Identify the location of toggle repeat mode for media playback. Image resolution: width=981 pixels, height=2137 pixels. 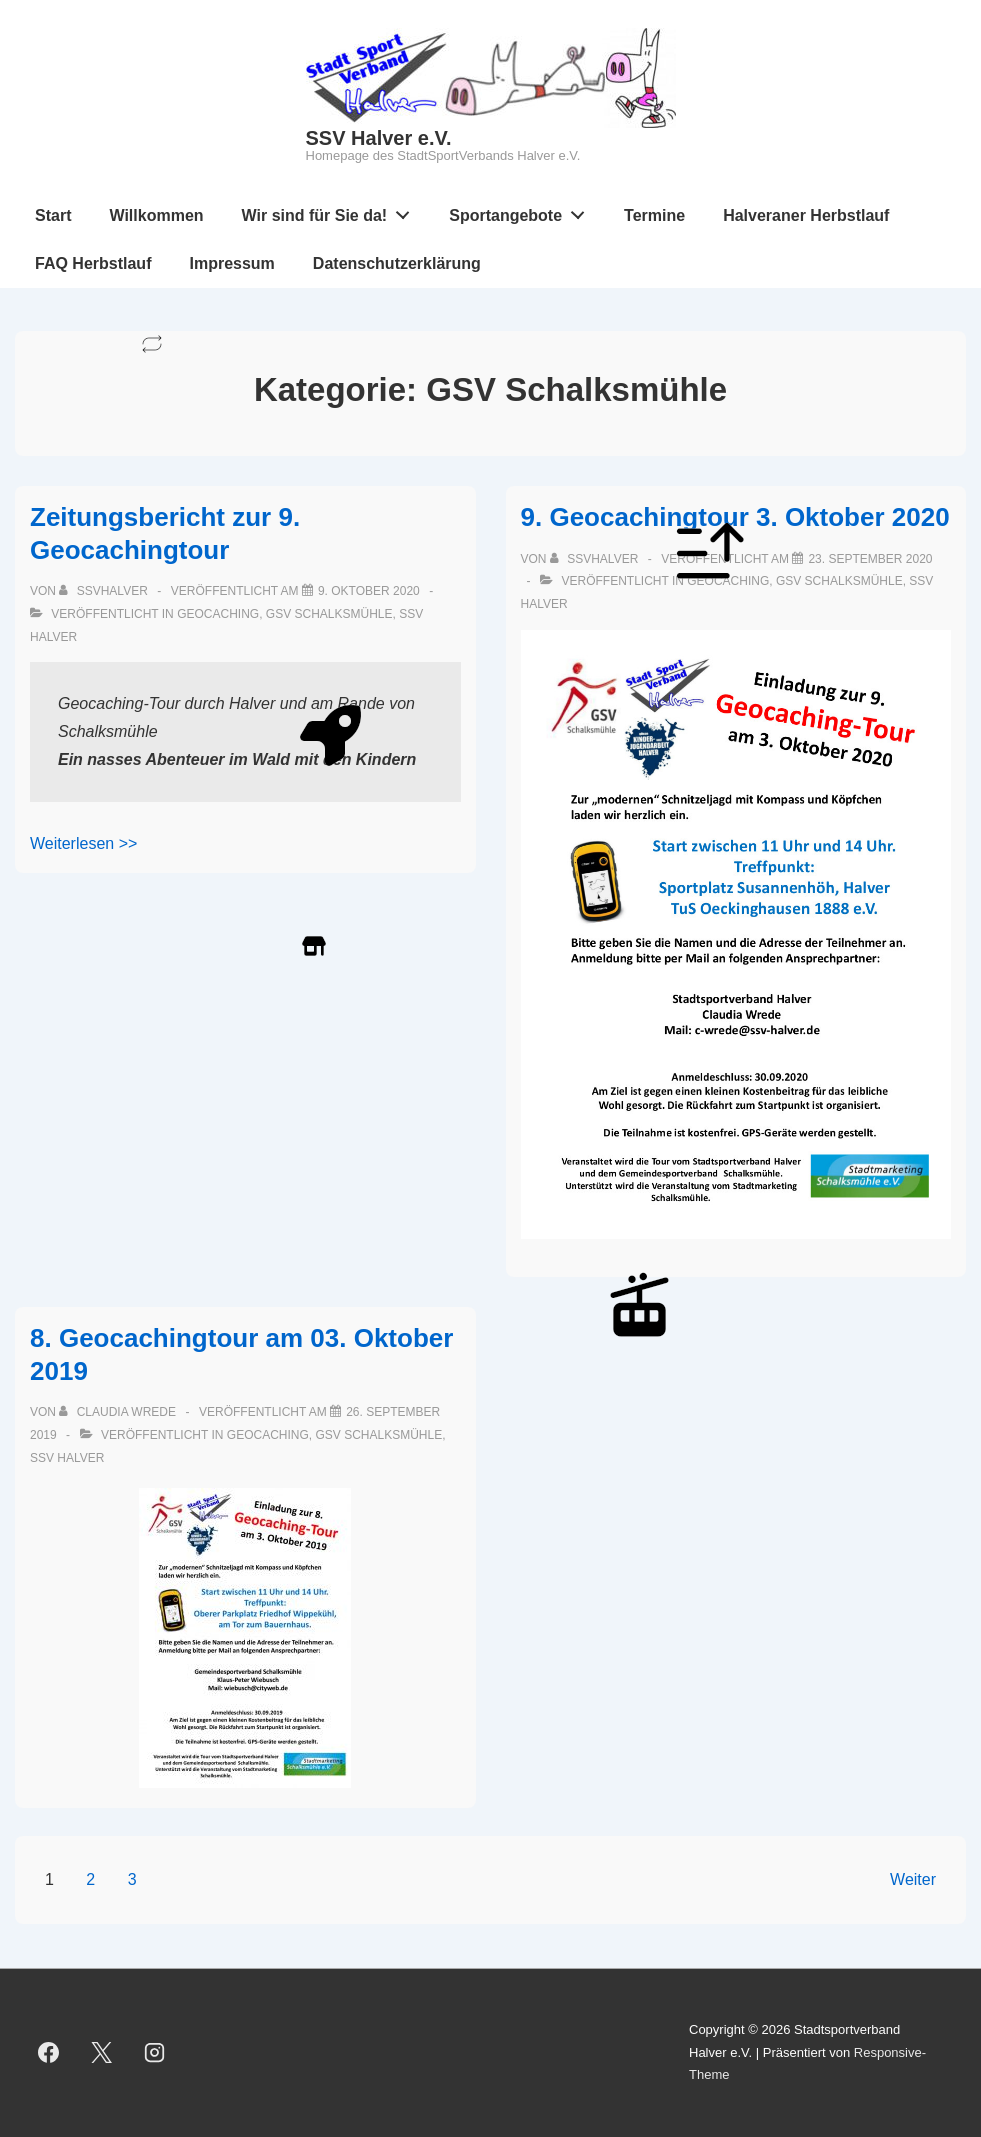
(152, 344).